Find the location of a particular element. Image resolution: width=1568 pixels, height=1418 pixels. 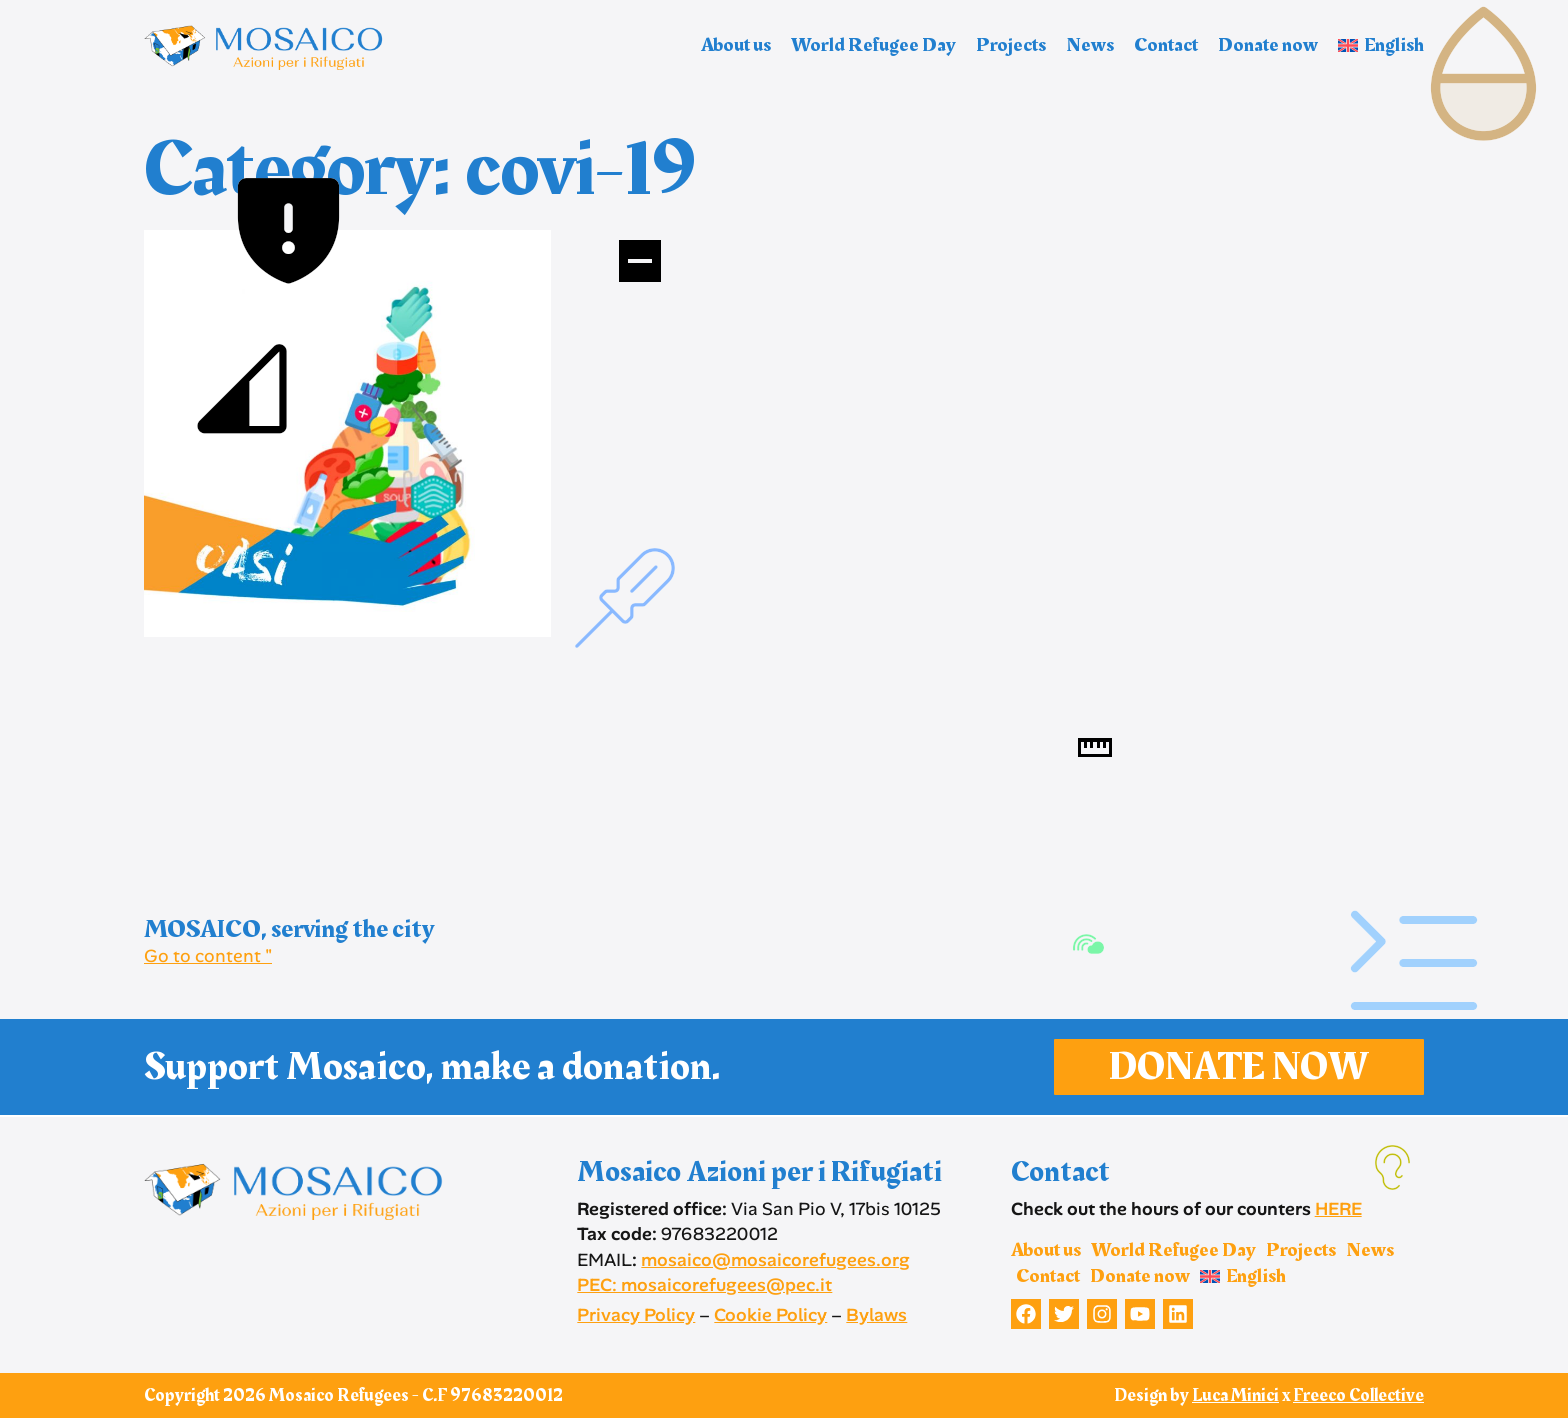

indicates partial selection in a group of items is located at coordinates (640, 261).